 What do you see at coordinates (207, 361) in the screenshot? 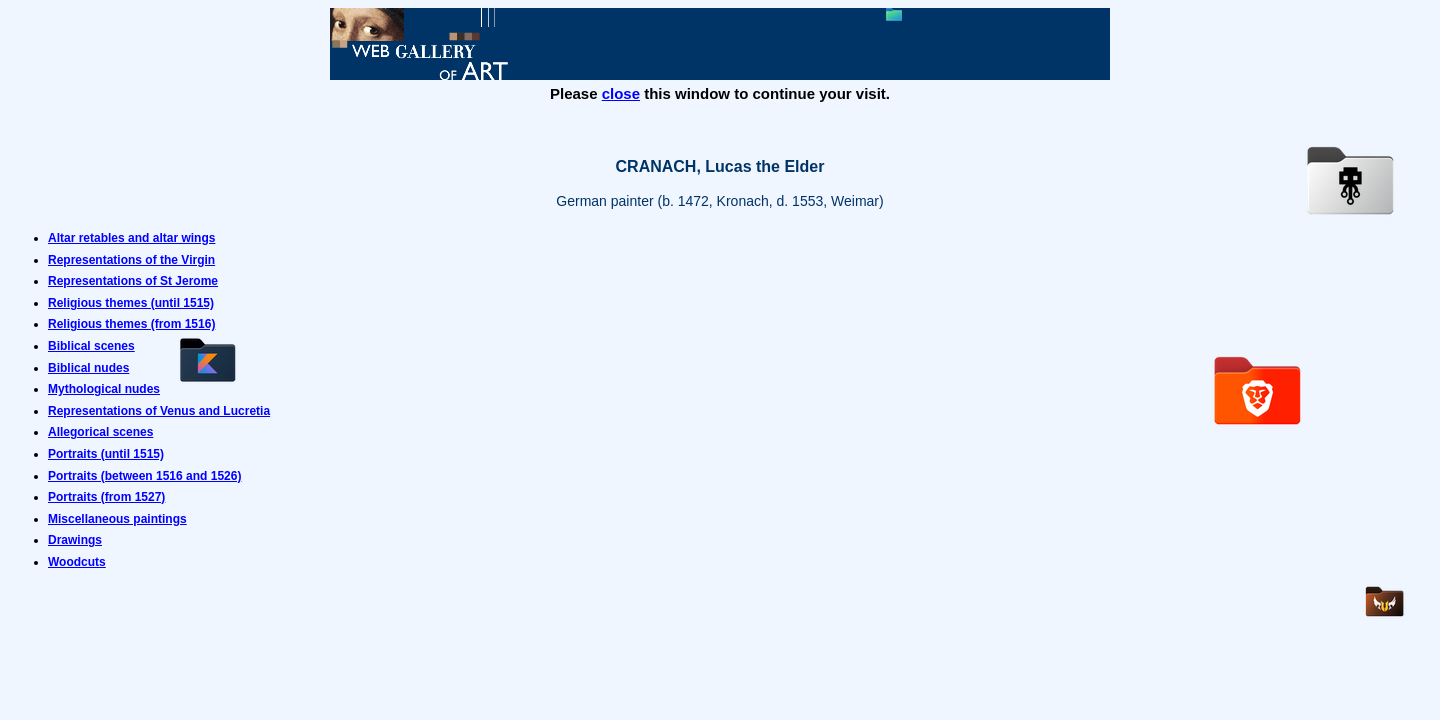
I see `open folder containing kotlin project files` at bounding box center [207, 361].